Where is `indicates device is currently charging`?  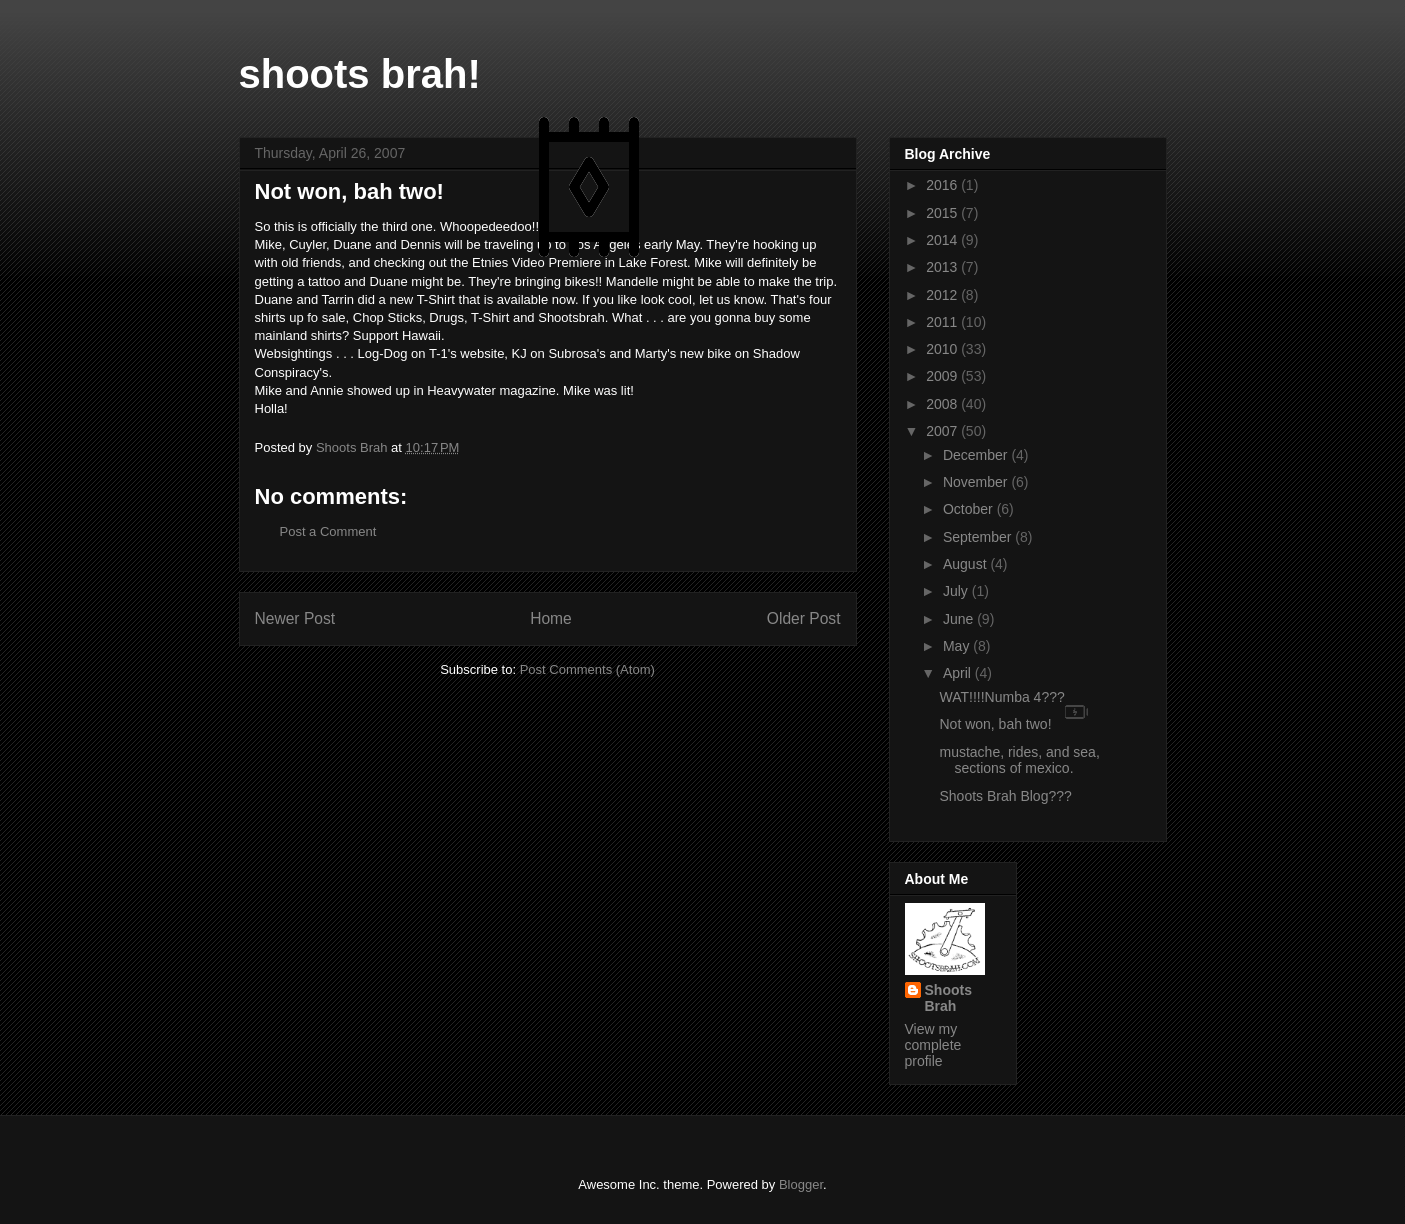
indicates device is currently charging is located at coordinates (1076, 712).